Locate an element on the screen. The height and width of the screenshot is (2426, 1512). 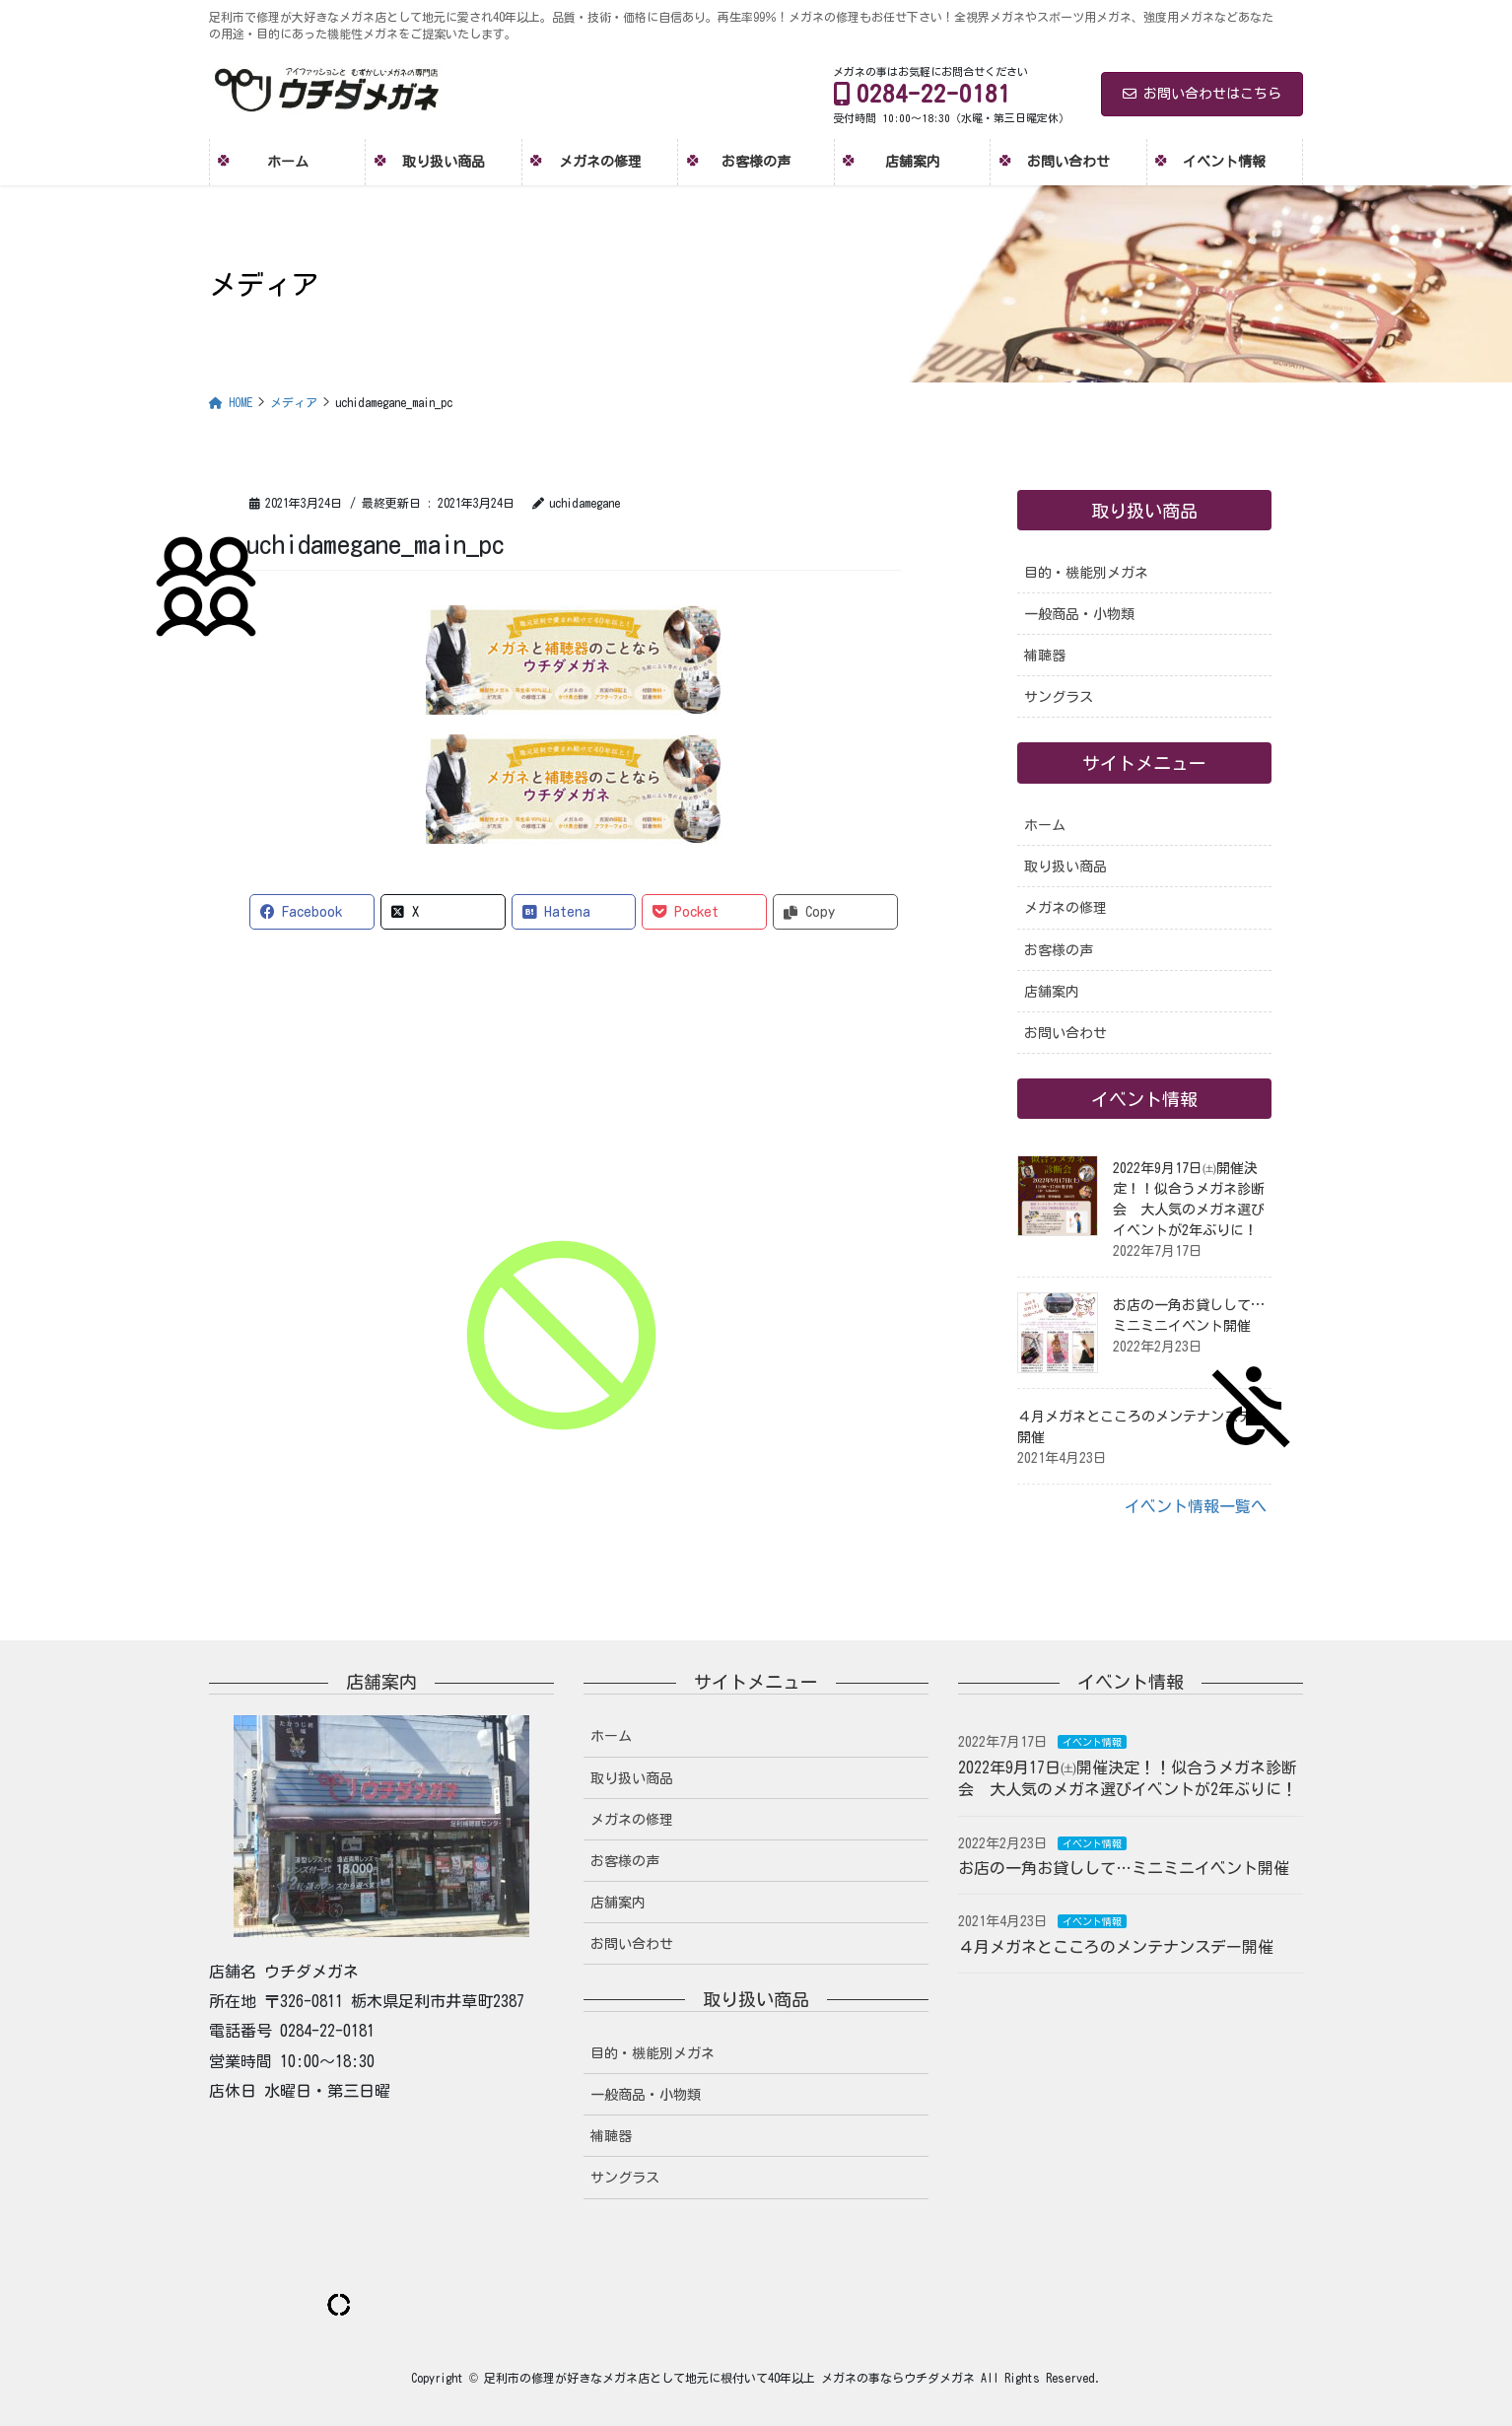
indicates location is not wheelchair accessible is located at coordinates (1254, 1406).